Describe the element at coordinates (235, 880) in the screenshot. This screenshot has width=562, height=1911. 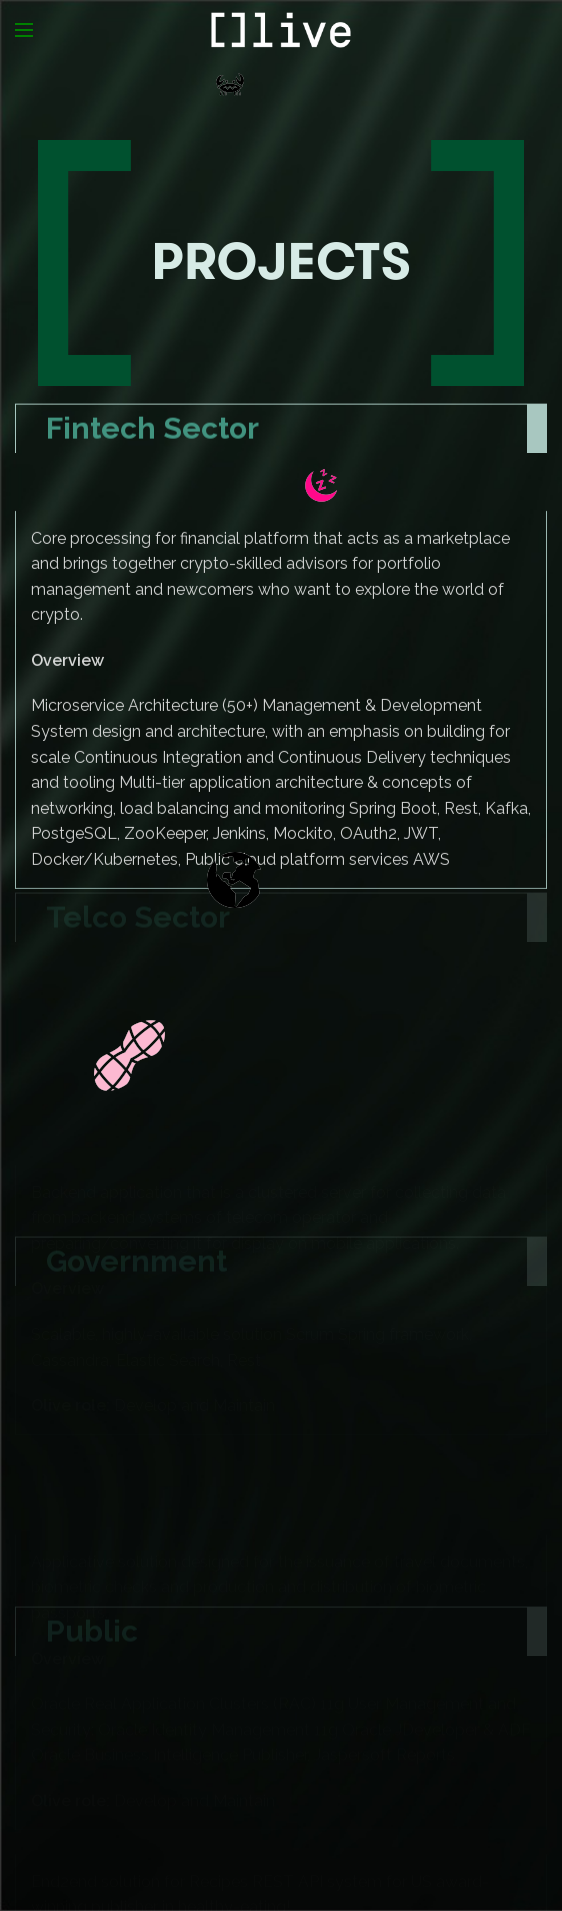
I see `switch to global or worldwide view` at that location.